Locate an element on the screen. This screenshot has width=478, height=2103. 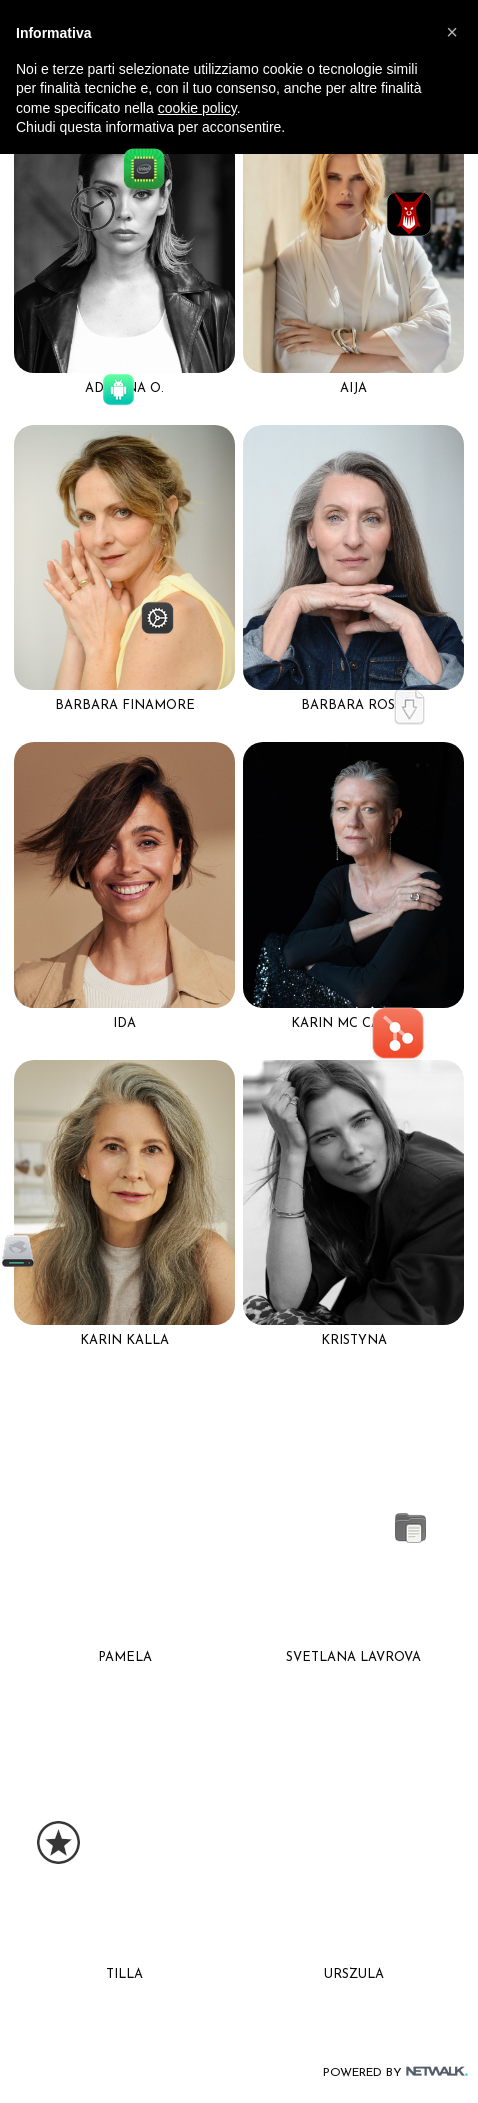
install a file or package is located at coordinates (409, 706).